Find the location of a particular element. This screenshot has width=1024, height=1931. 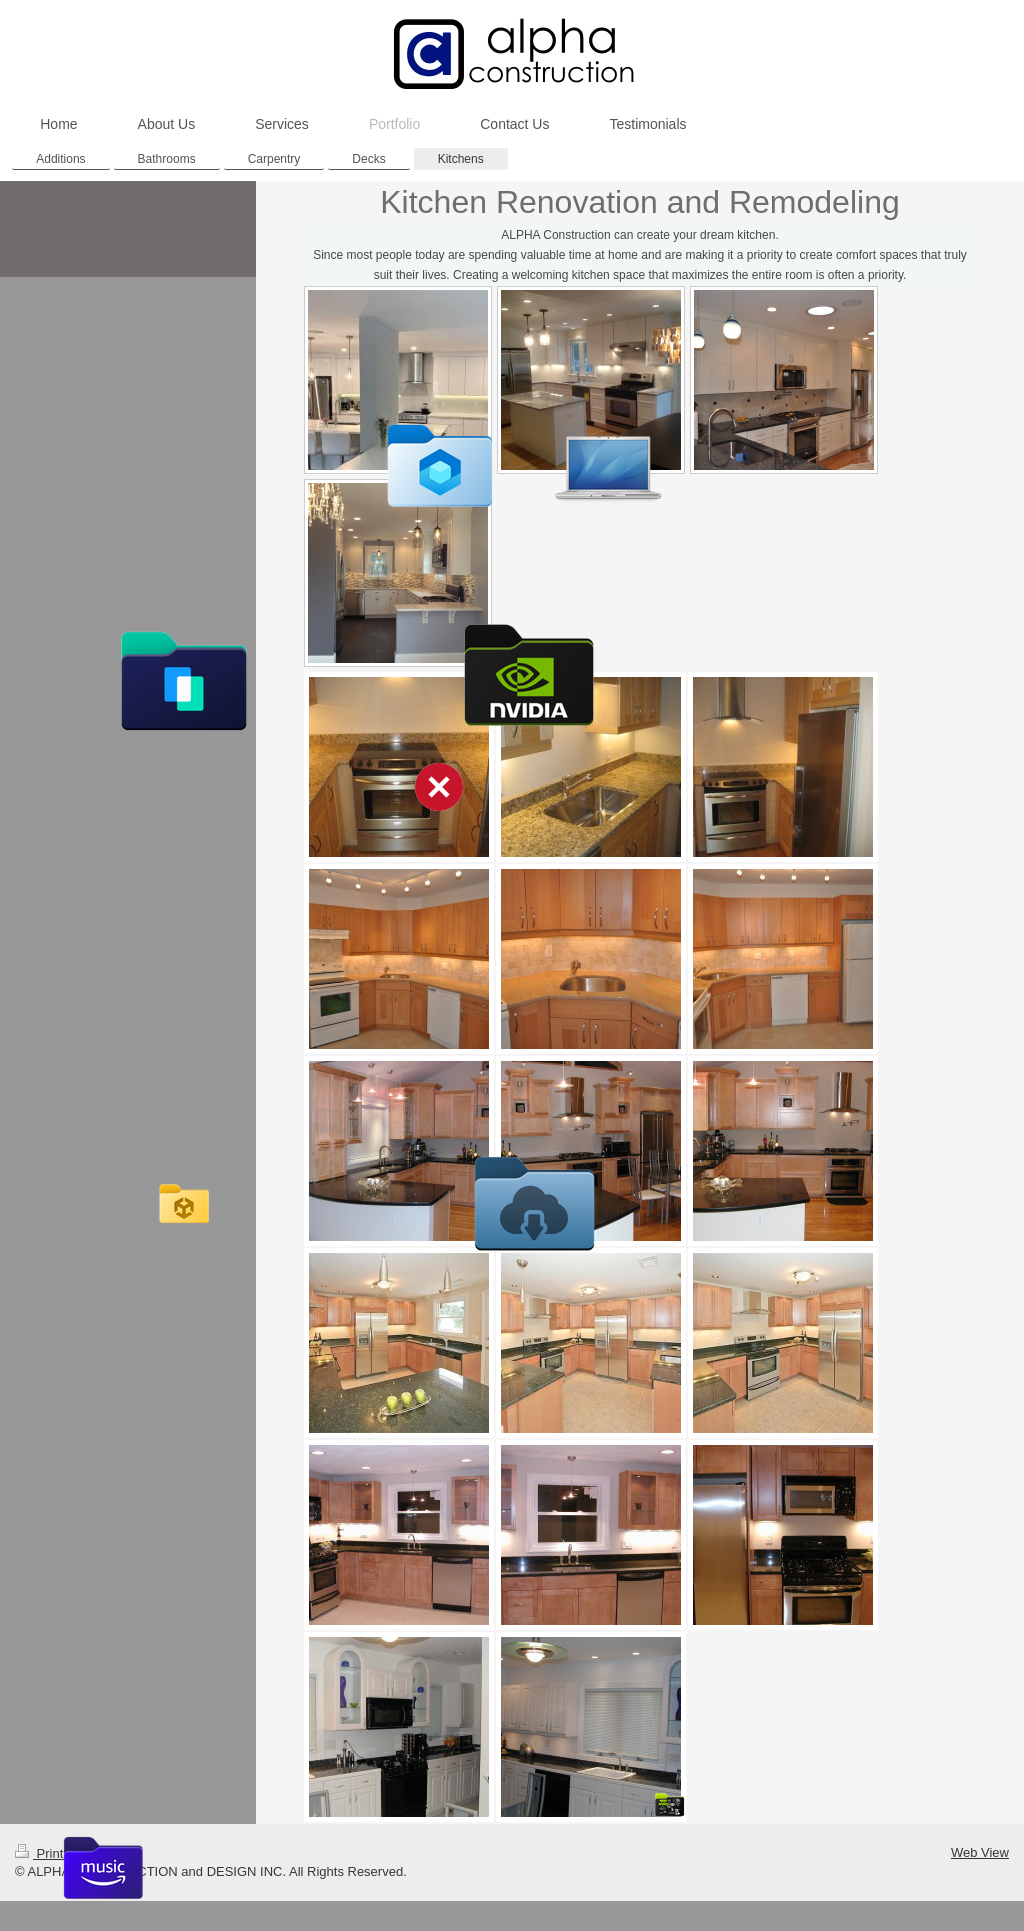

cancel or stop the current action is located at coordinates (439, 787).